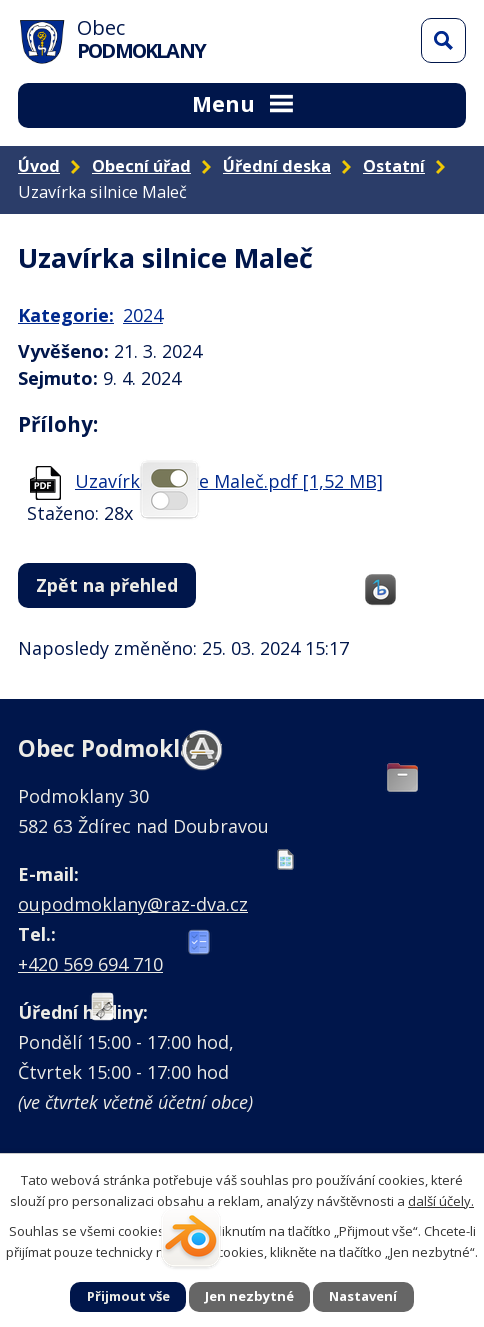  I want to click on open system settings or preferences, so click(169, 489).